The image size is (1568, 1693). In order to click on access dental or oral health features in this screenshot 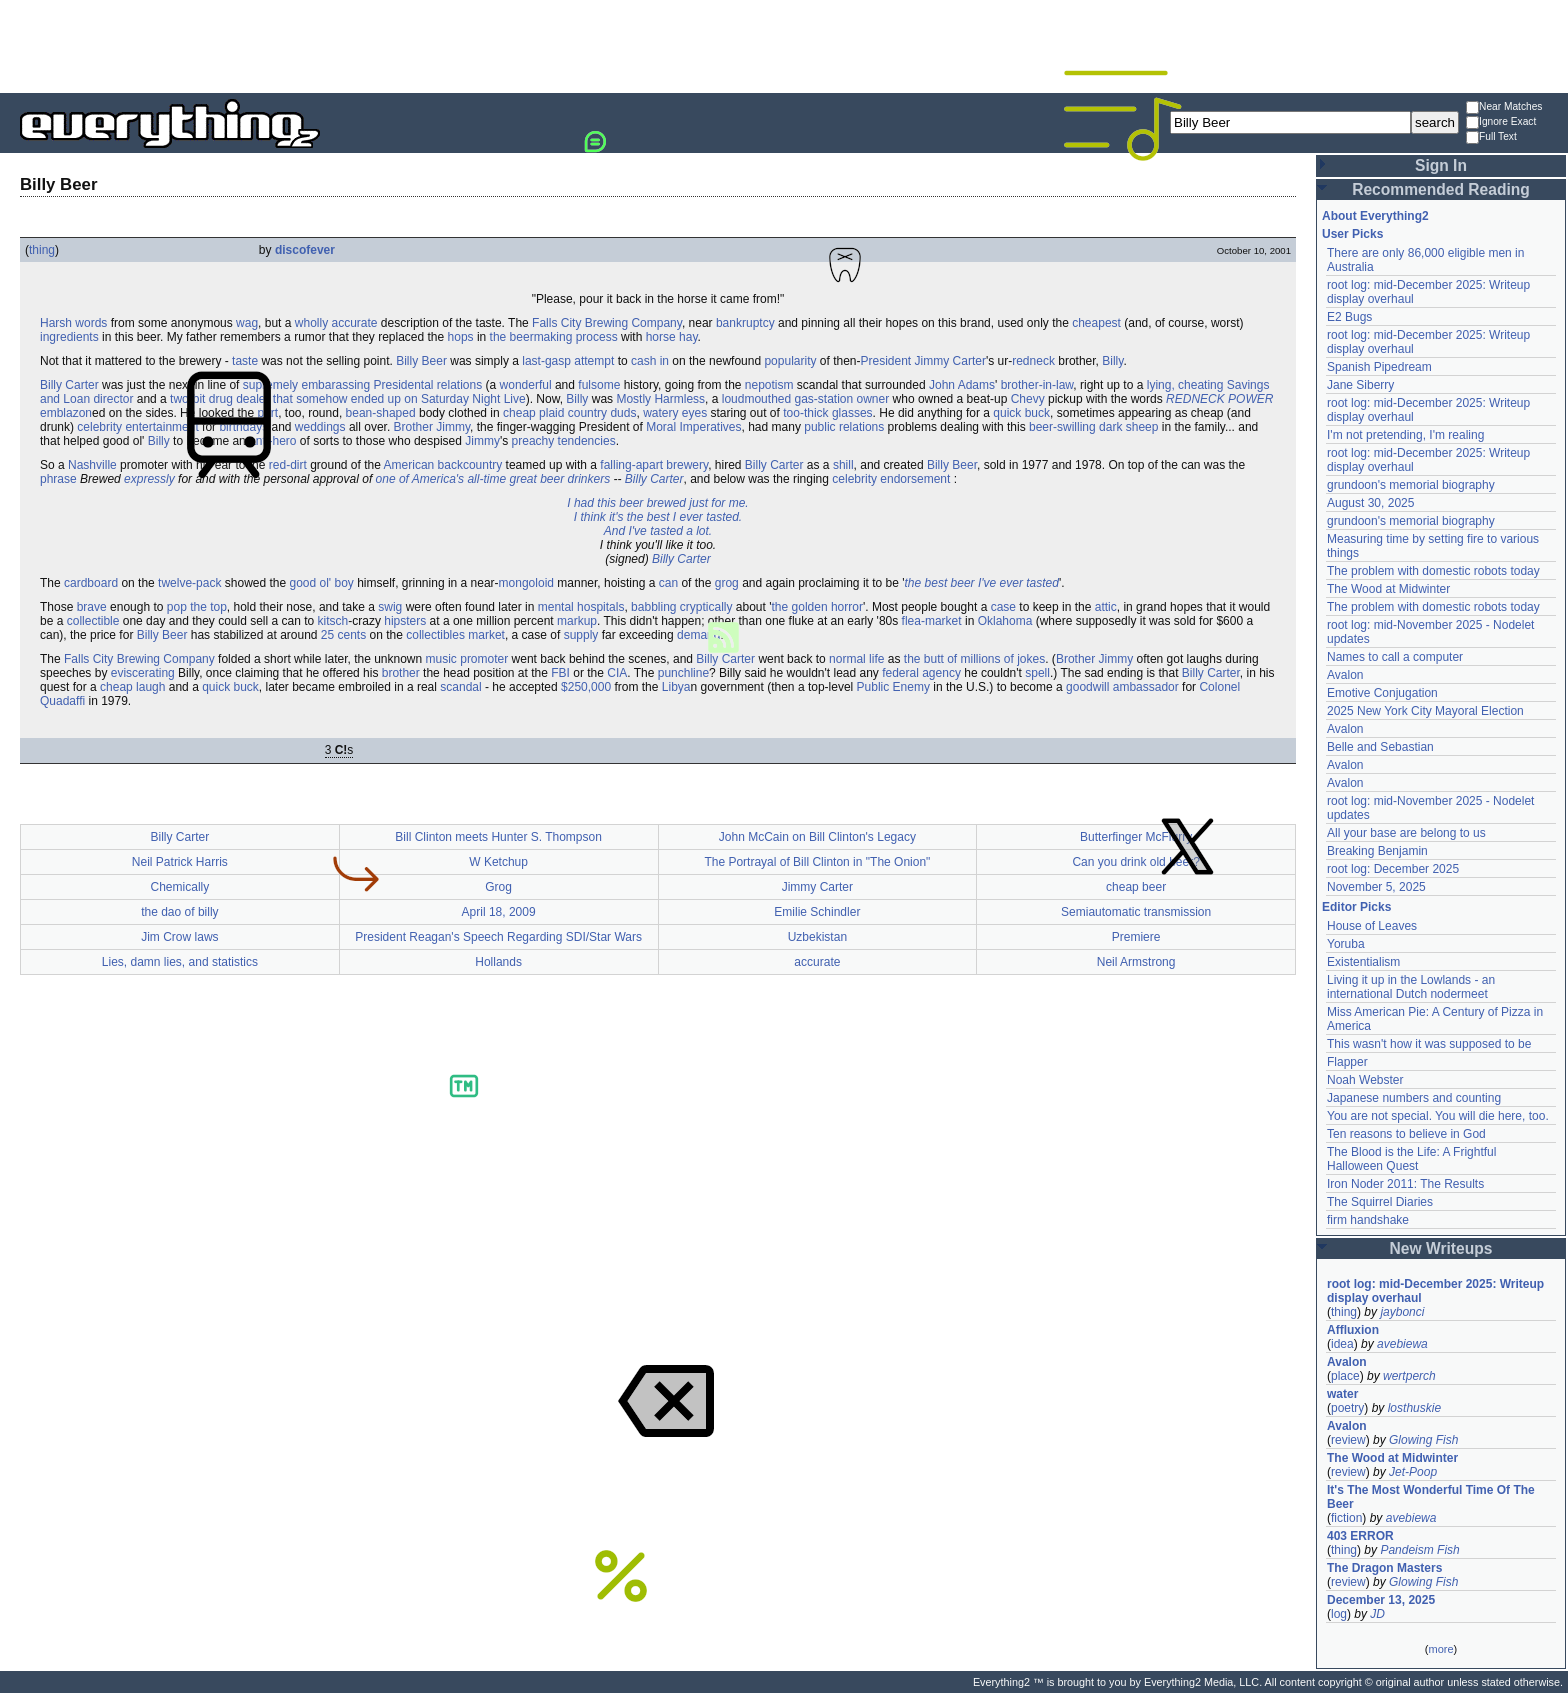, I will do `click(845, 265)`.